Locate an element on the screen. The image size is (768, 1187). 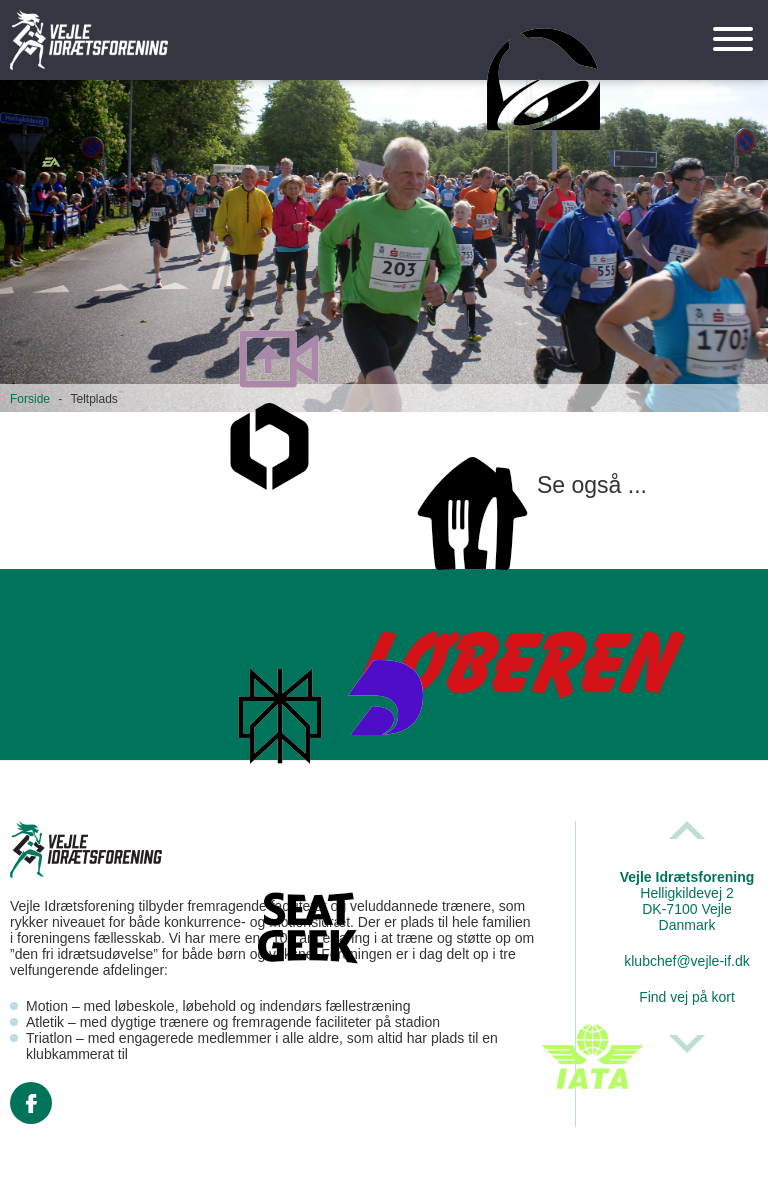
open the Just Eat app is located at coordinates (472, 513).